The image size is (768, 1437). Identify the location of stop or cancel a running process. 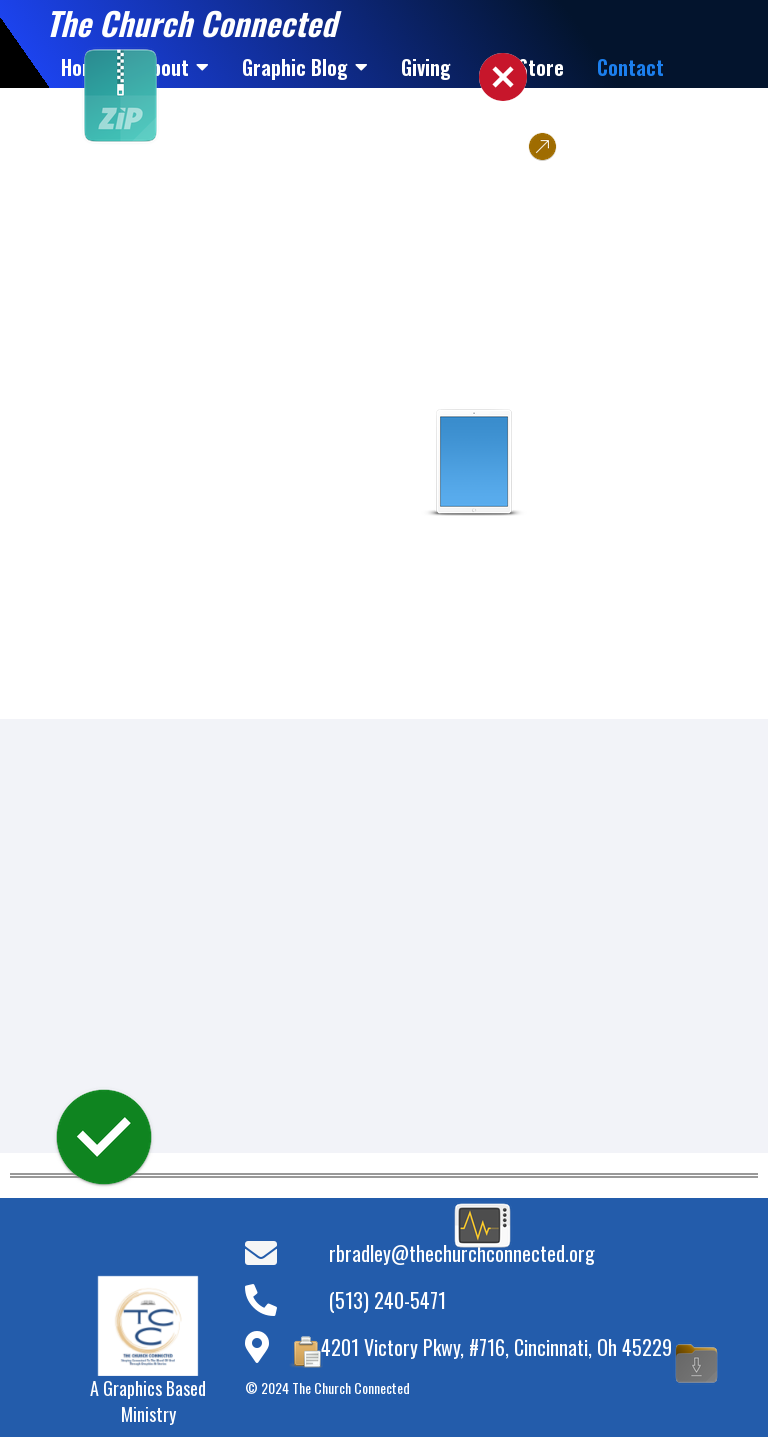
(503, 77).